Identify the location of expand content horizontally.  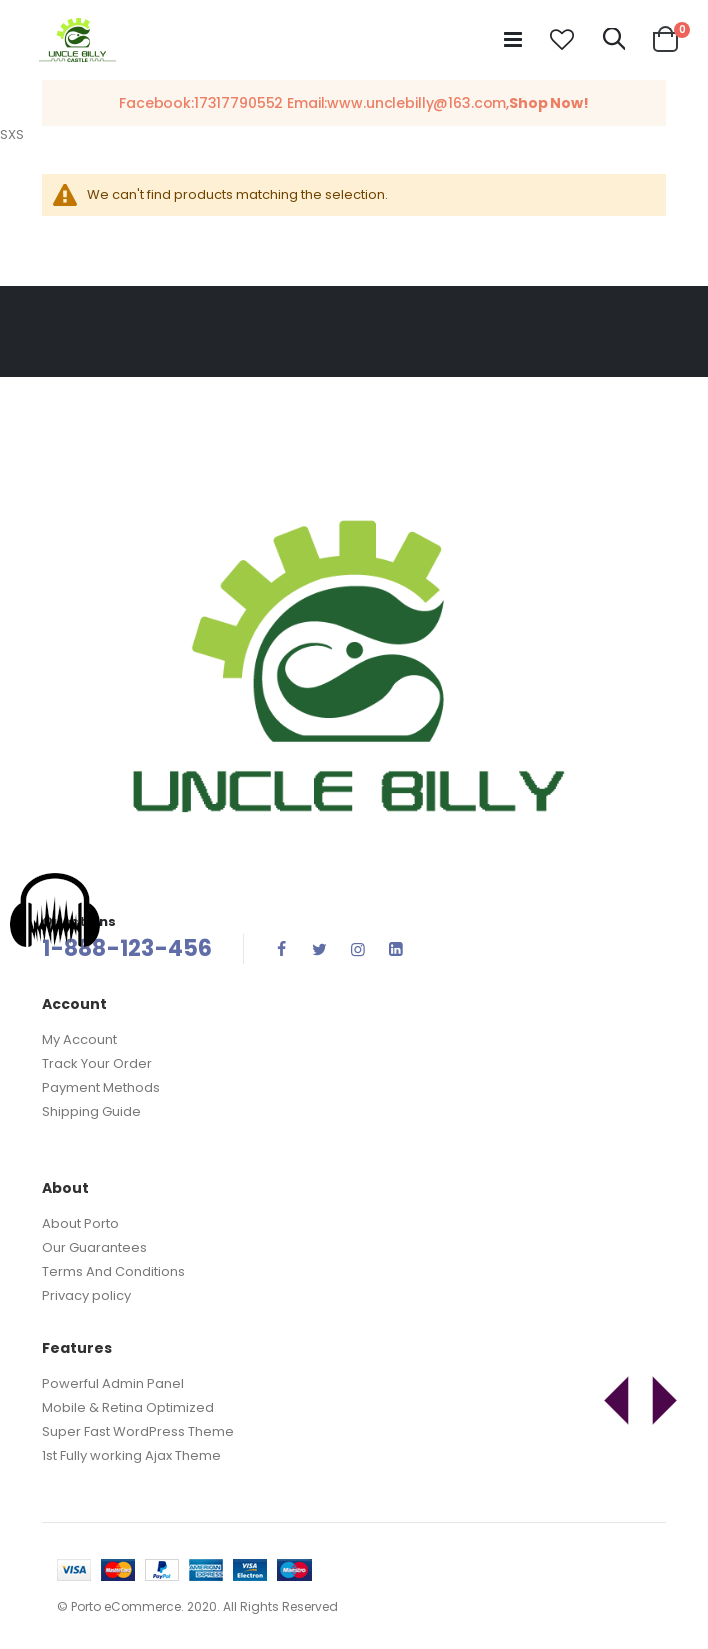
(640, 1400).